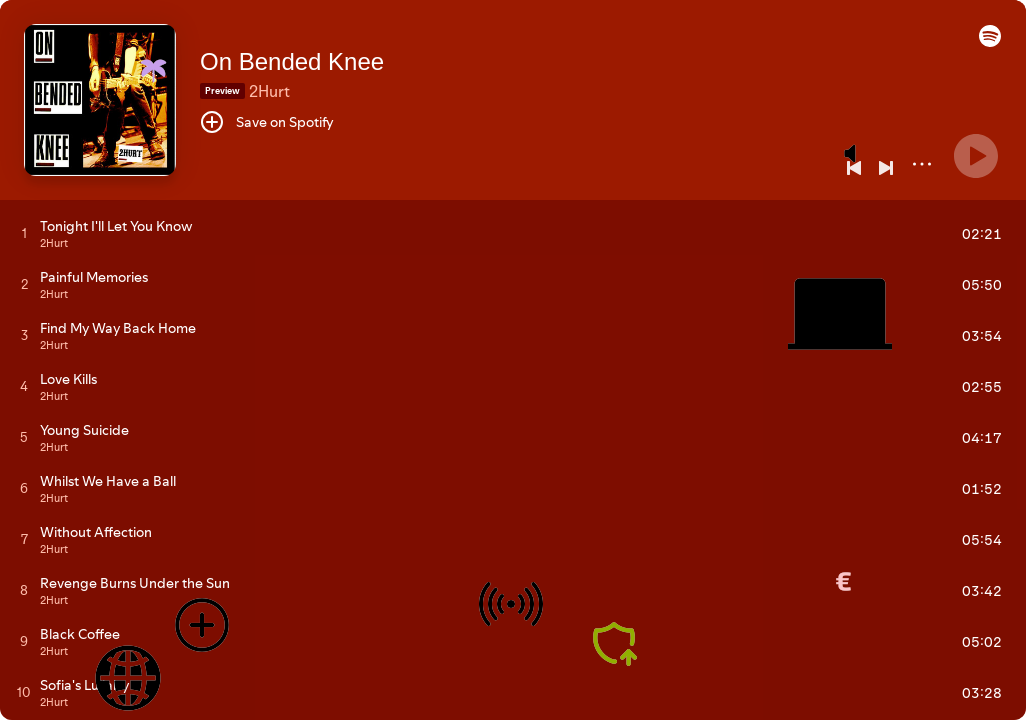 This screenshot has height=720, width=1026. What do you see at coordinates (850, 153) in the screenshot?
I see `mute or unmute audio` at bounding box center [850, 153].